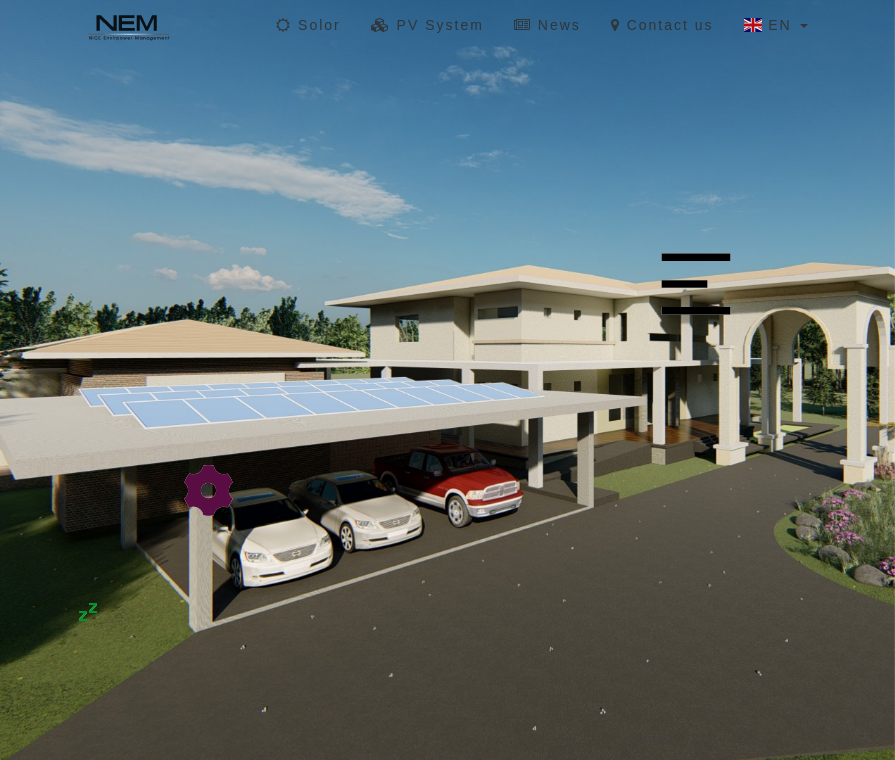 Image resolution: width=895 pixels, height=760 pixels. What do you see at coordinates (696, 284) in the screenshot?
I see `open navigation menu` at bounding box center [696, 284].